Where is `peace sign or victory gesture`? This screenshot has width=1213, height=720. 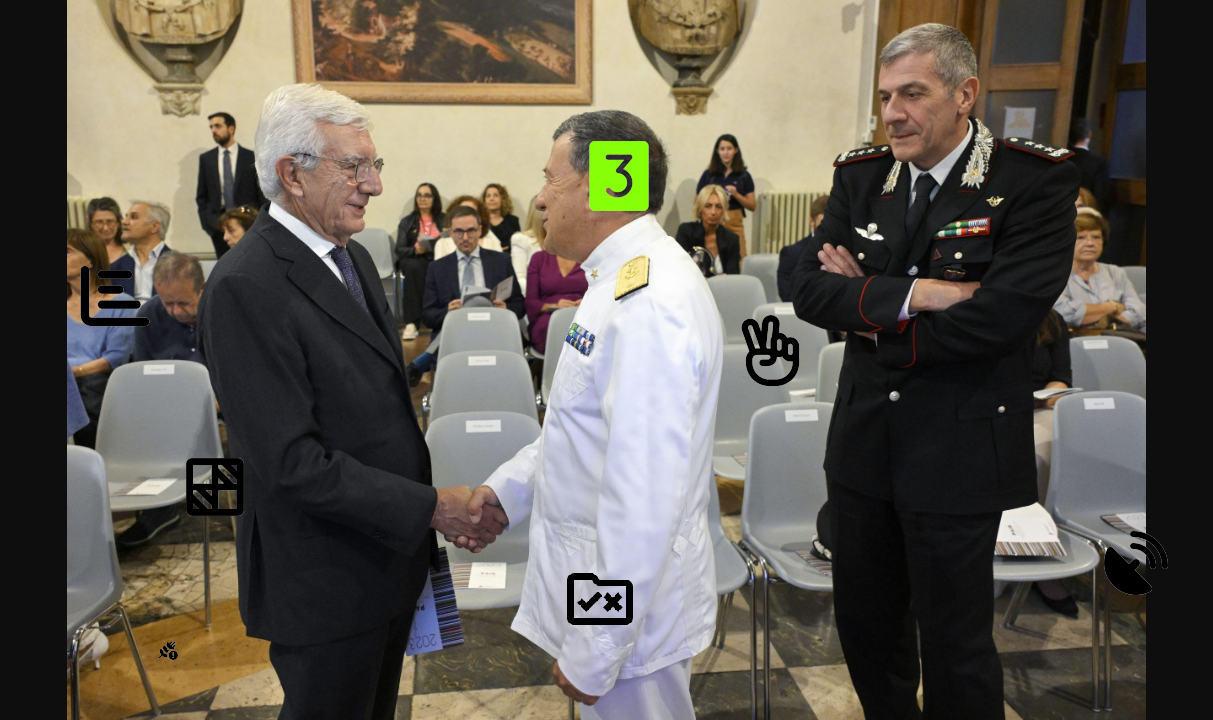
peace sign or victory gesture is located at coordinates (772, 350).